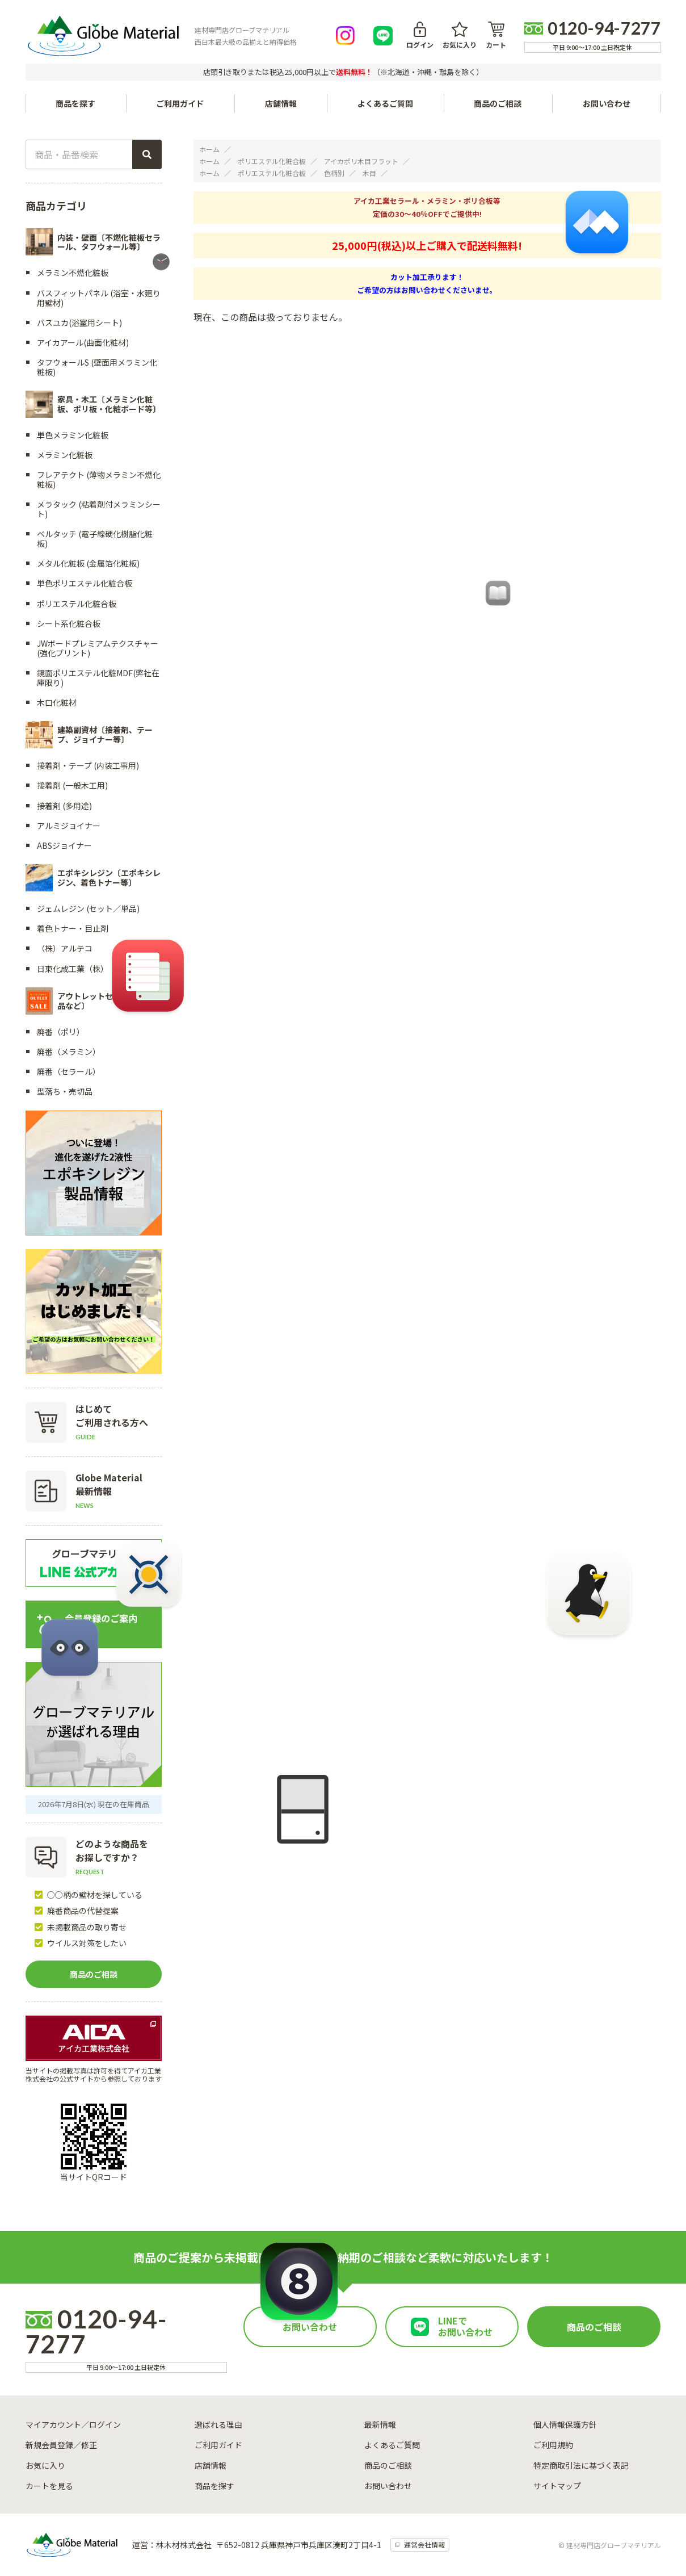  I want to click on scan a document or image, so click(302, 1809).